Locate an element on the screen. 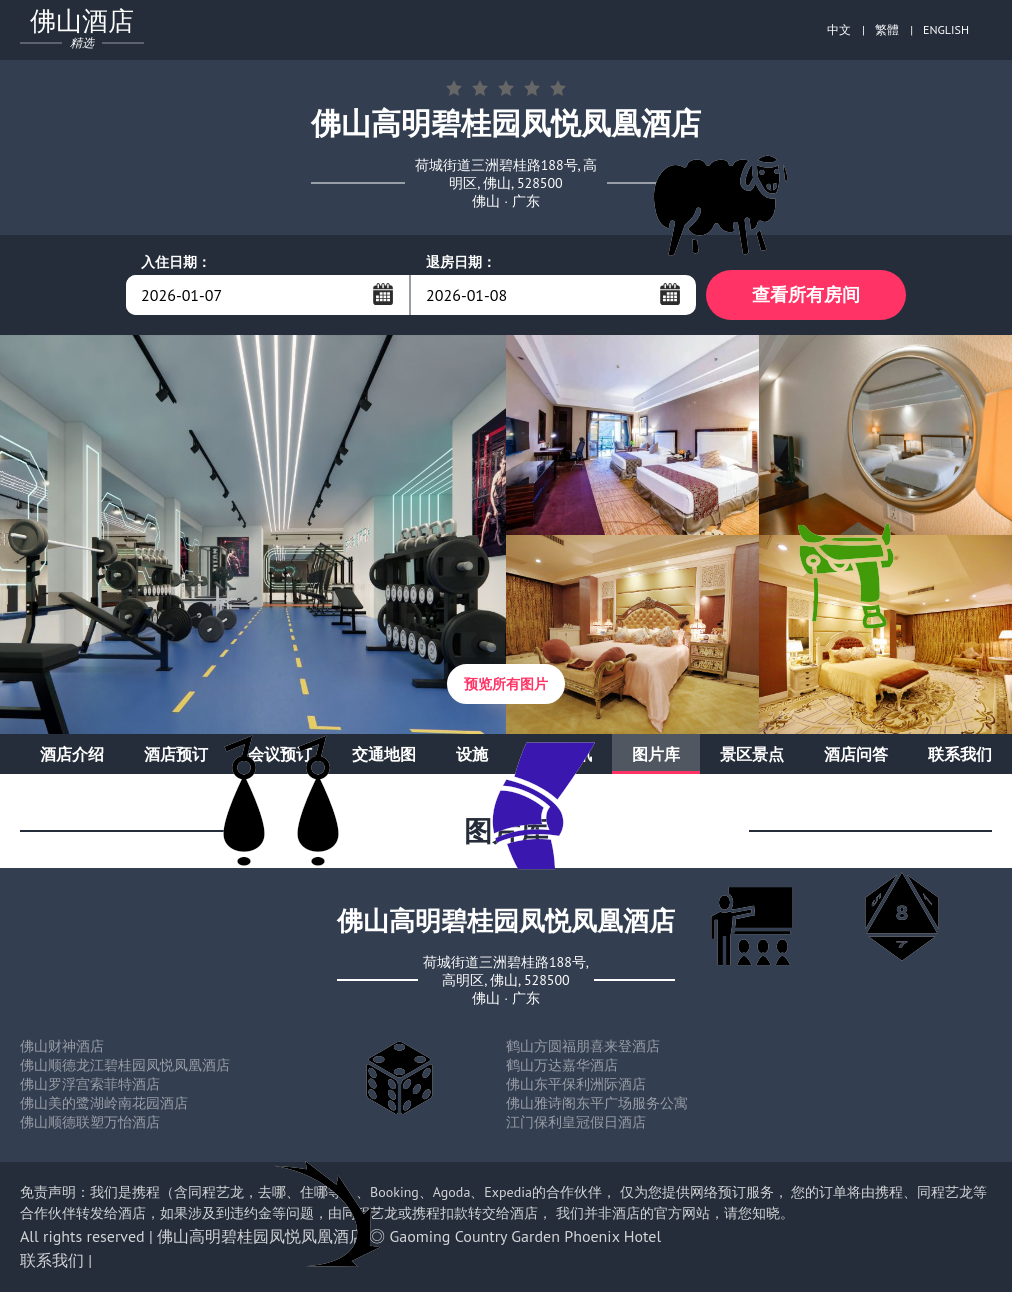 The height and width of the screenshot is (1292, 1012). farm animal or livestock category in a game is located at coordinates (719, 201).